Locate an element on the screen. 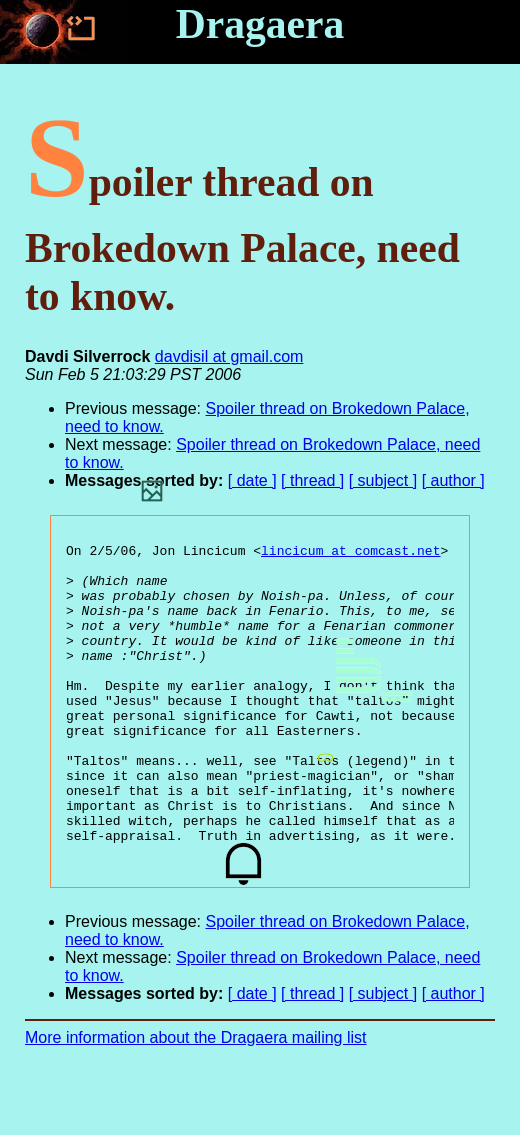 The image size is (520, 1135). view image or photo is located at coordinates (152, 491).